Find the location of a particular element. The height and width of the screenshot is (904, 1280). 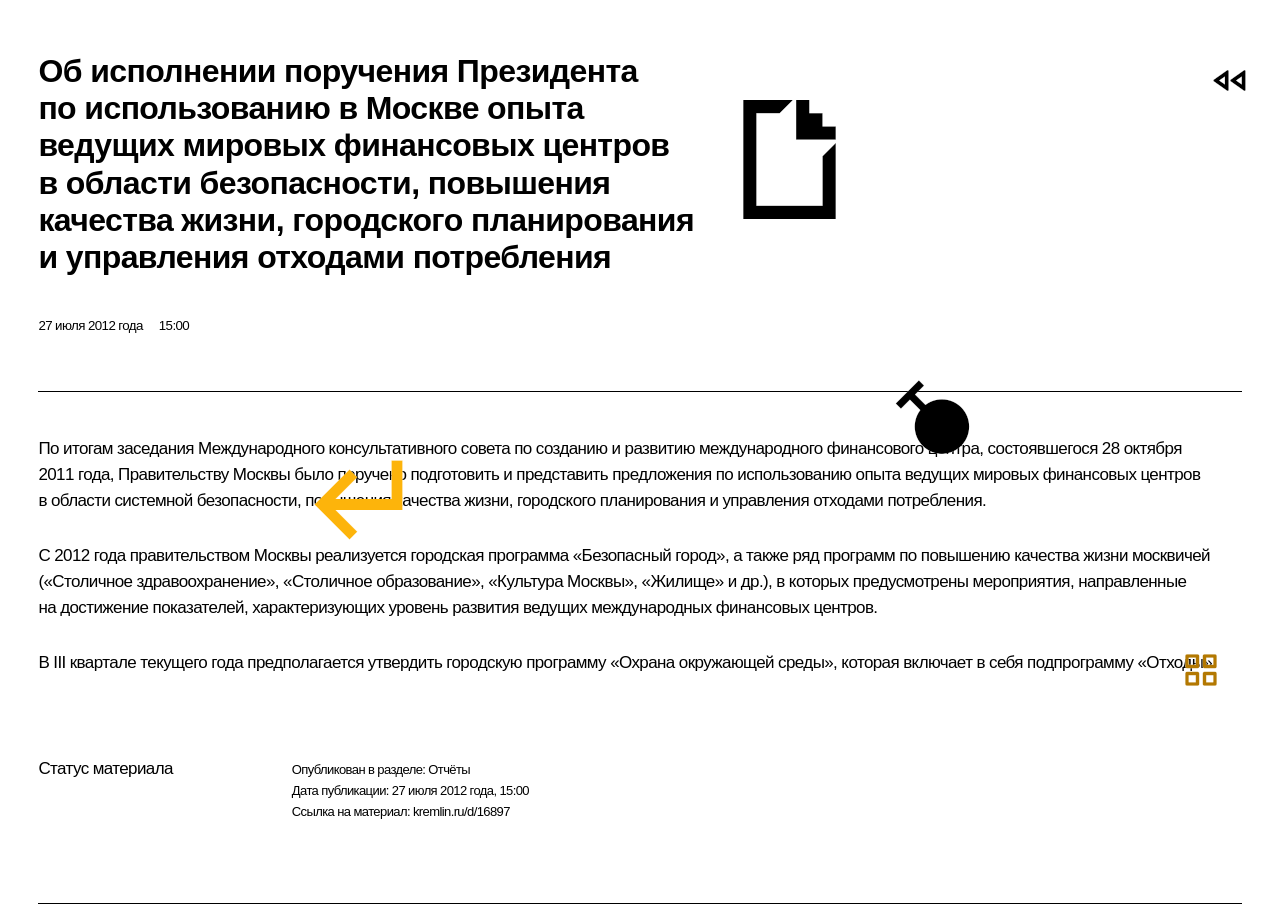

rewind or skip backward in media playback is located at coordinates (1230, 80).